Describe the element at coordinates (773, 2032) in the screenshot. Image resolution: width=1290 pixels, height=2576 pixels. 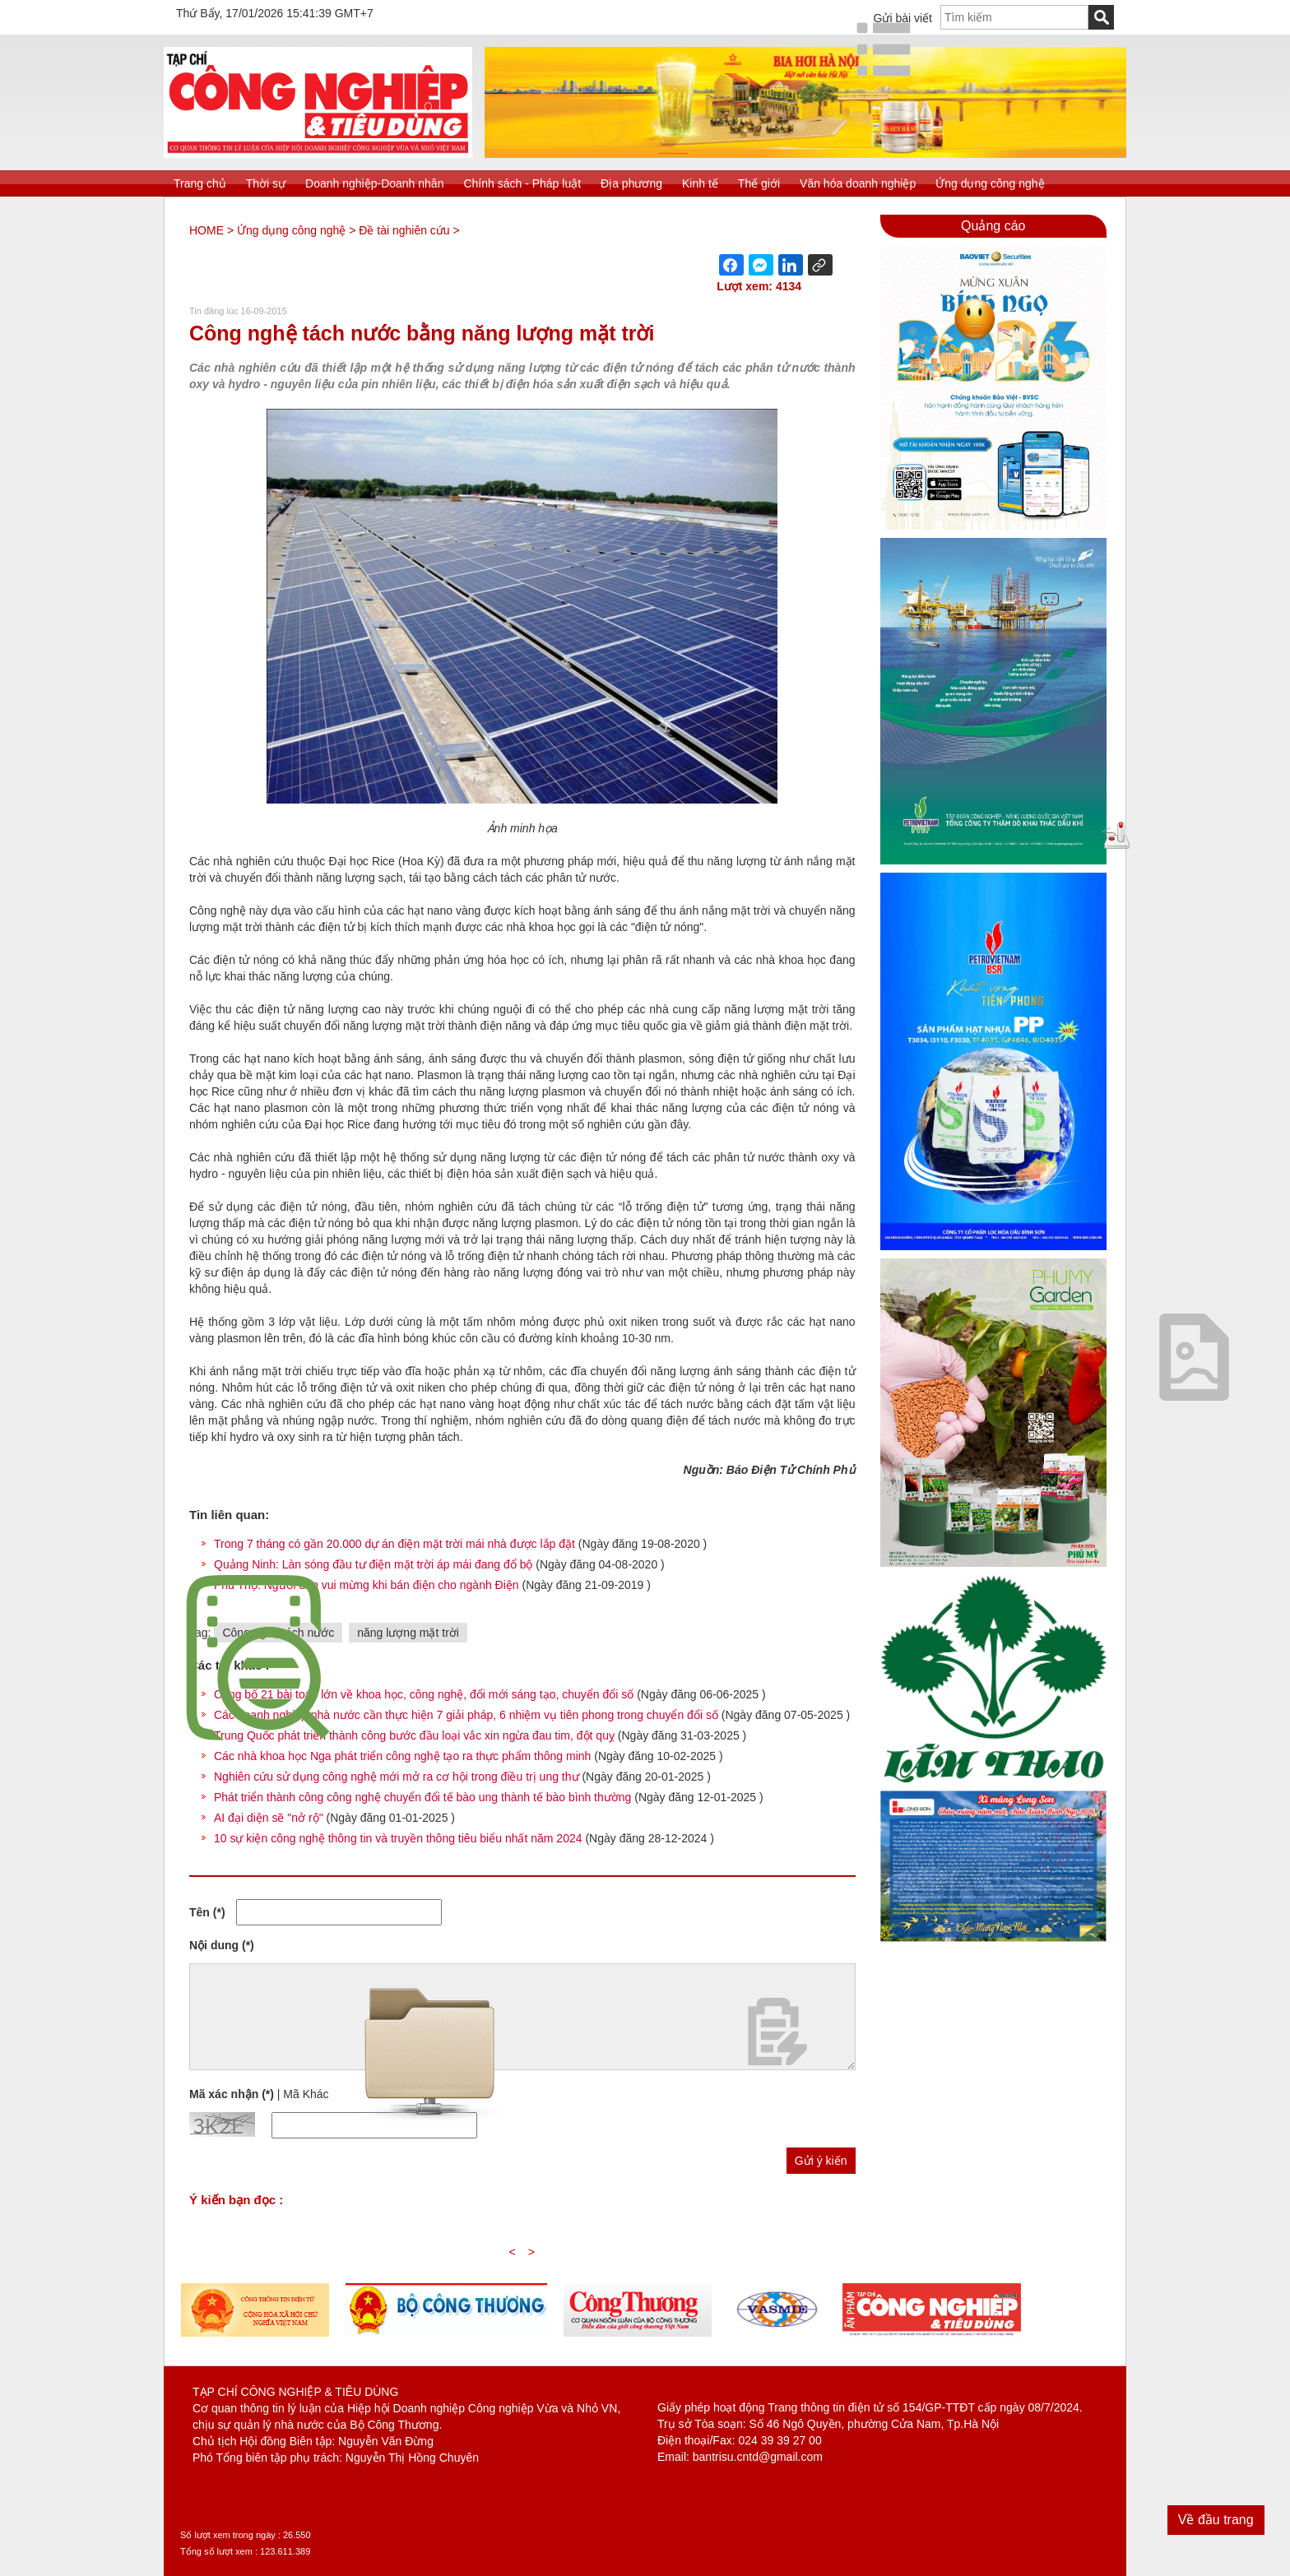
I see `battery fully charged and currently charging` at that location.